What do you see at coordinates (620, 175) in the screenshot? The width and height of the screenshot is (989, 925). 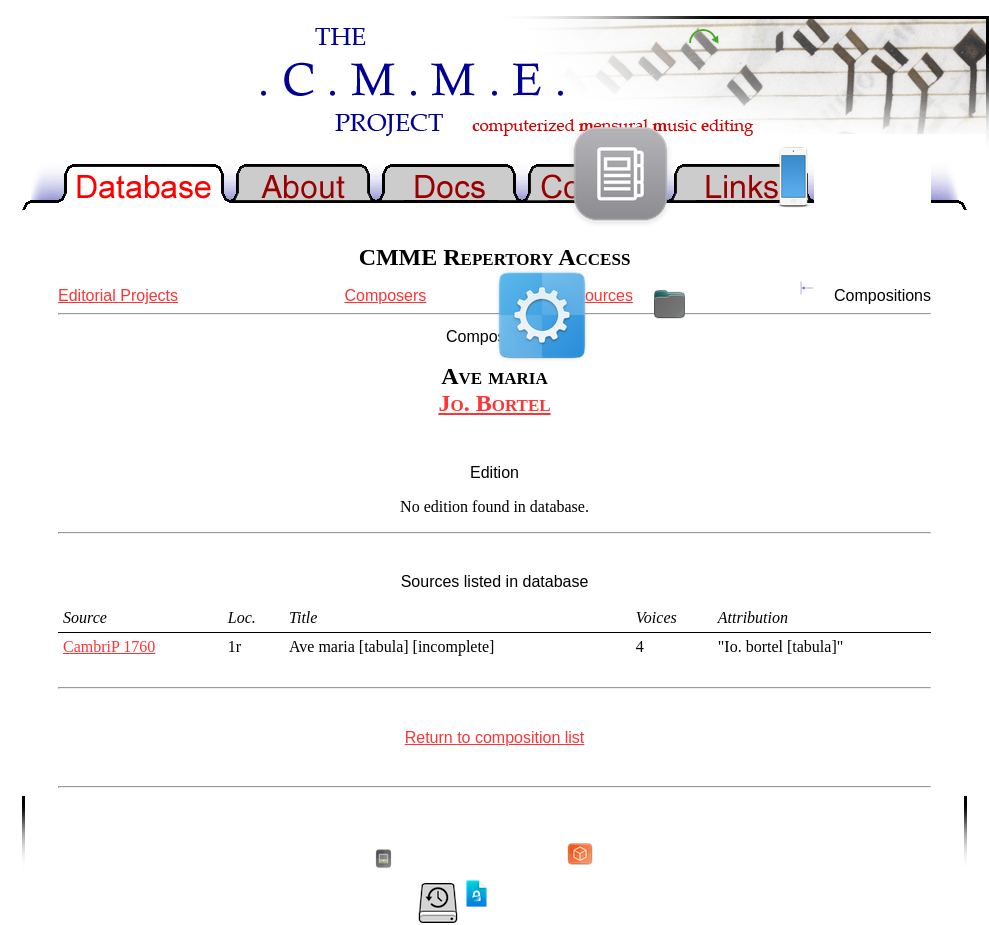 I see `view release notes and software updates` at bounding box center [620, 175].